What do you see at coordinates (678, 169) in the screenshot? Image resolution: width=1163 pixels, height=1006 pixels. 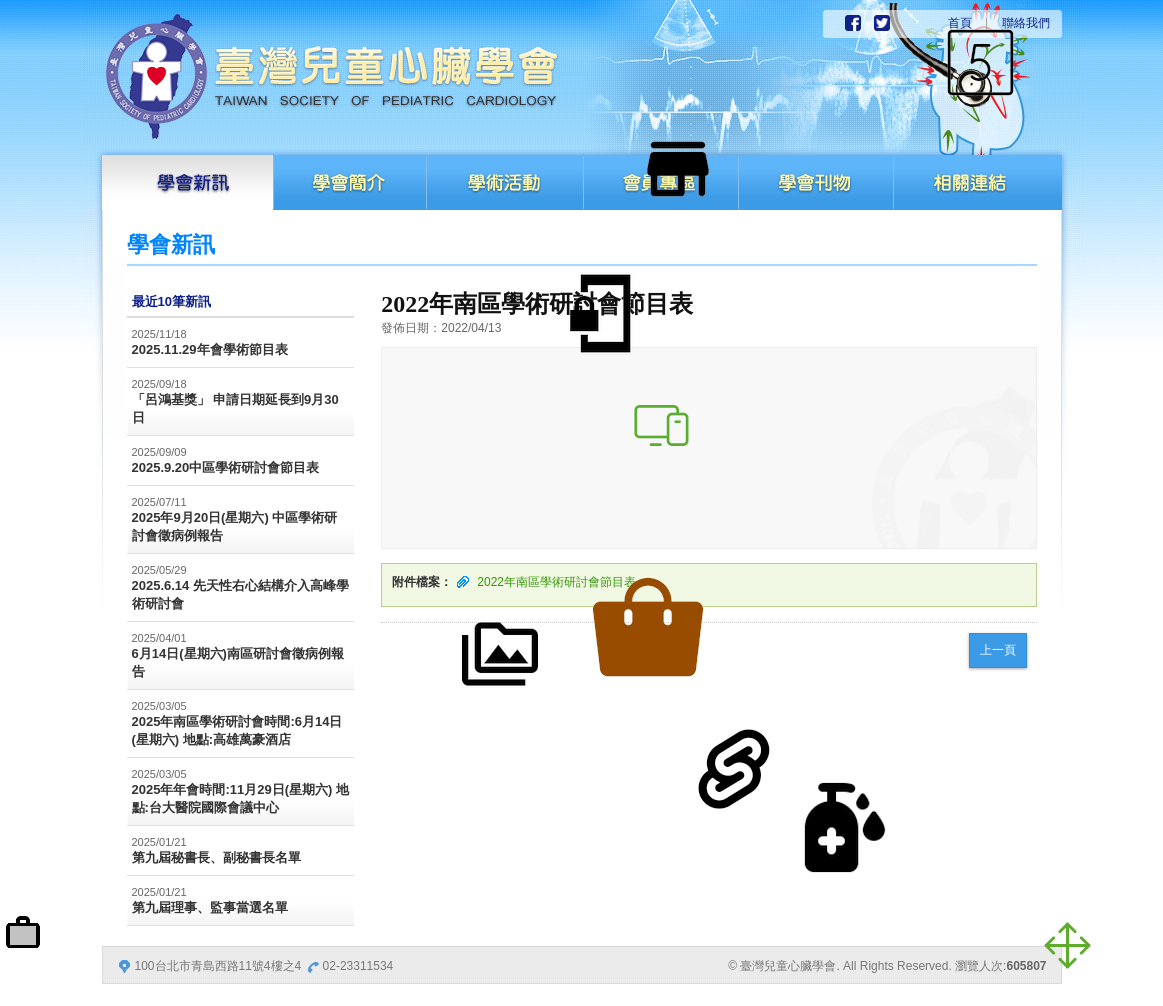 I see `find nearby stores or shops` at bounding box center [678, 169].